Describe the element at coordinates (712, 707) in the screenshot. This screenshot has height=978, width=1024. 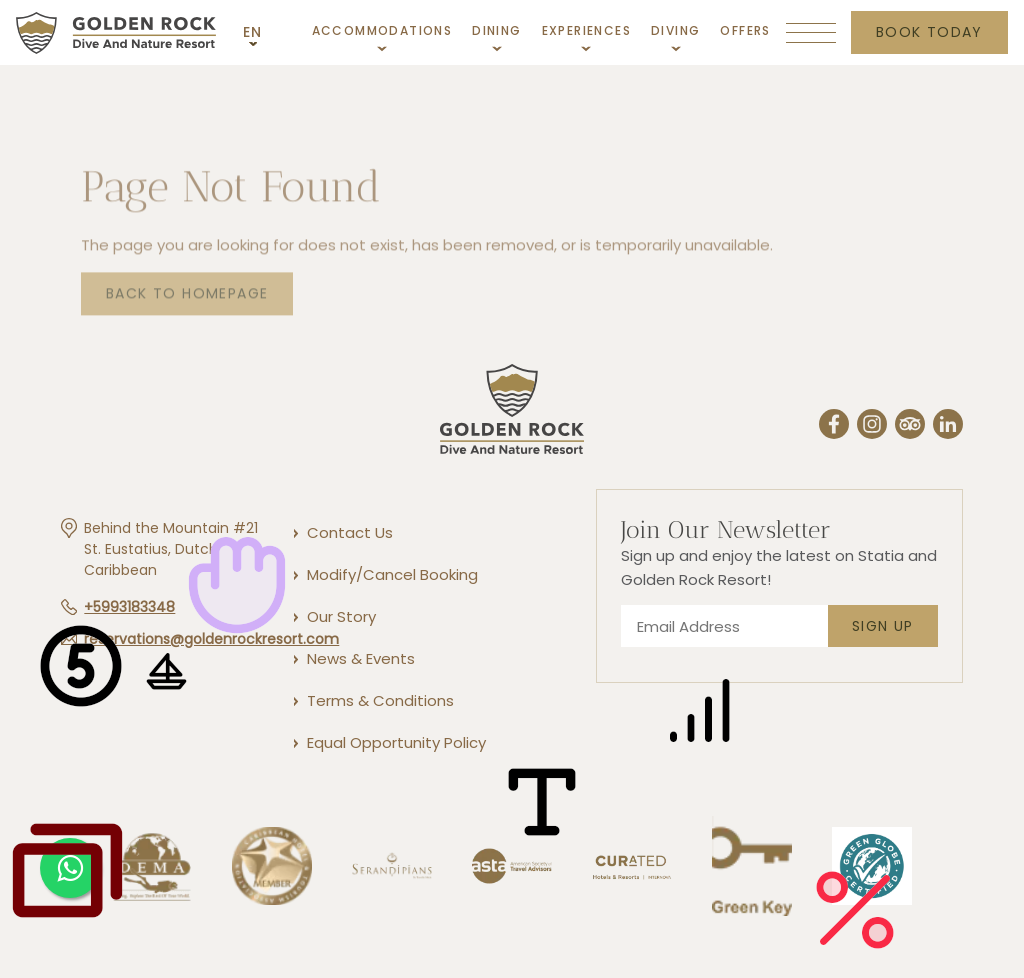
I see `indicates strong cellular network connection` at that location.